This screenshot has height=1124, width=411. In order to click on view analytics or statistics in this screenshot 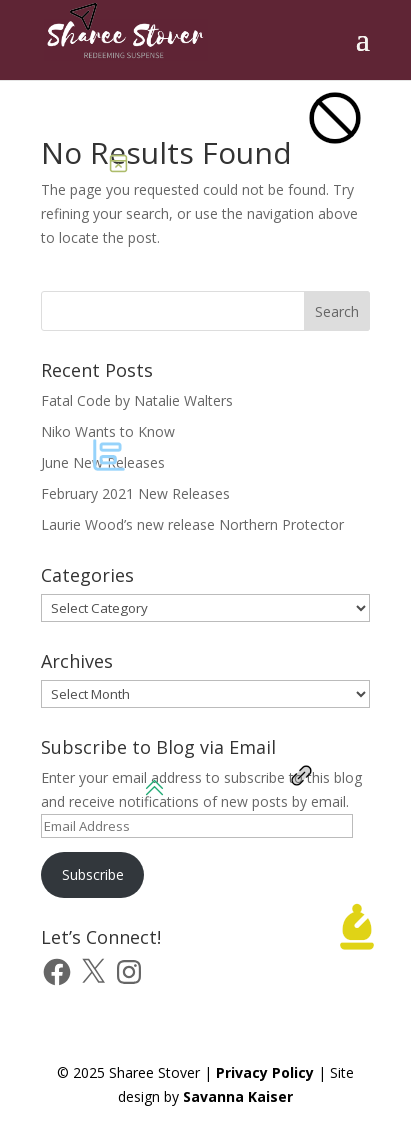, I will do `click(109, 455)`.